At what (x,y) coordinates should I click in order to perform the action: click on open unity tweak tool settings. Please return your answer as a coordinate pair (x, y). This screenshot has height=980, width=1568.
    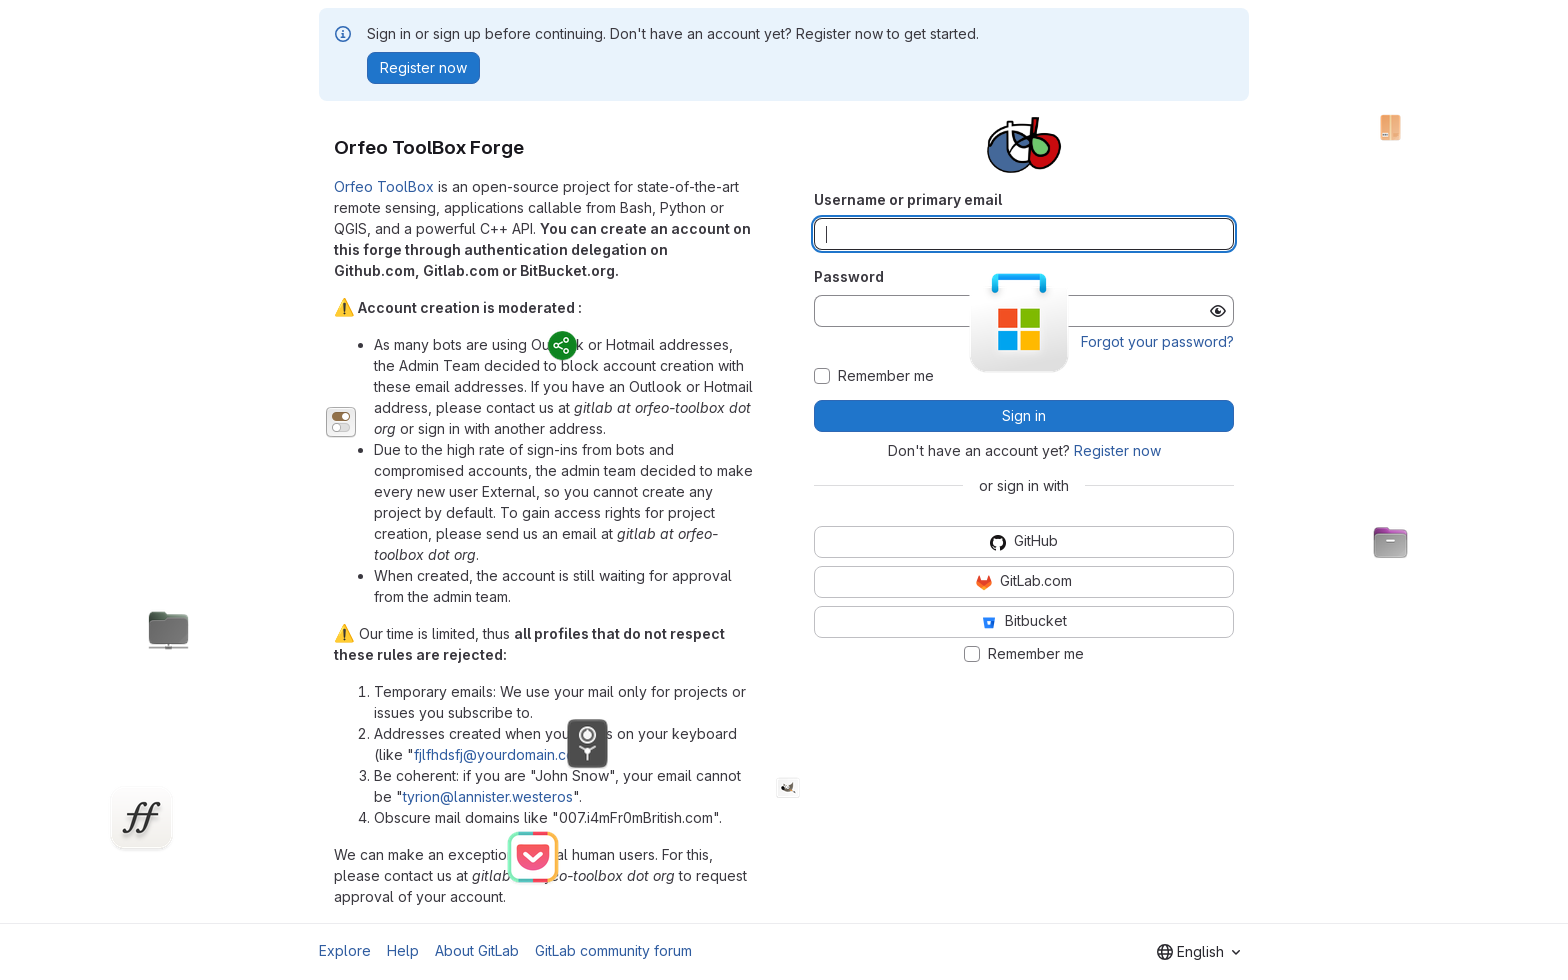
    Looking at the image, I should click on (341, 422).